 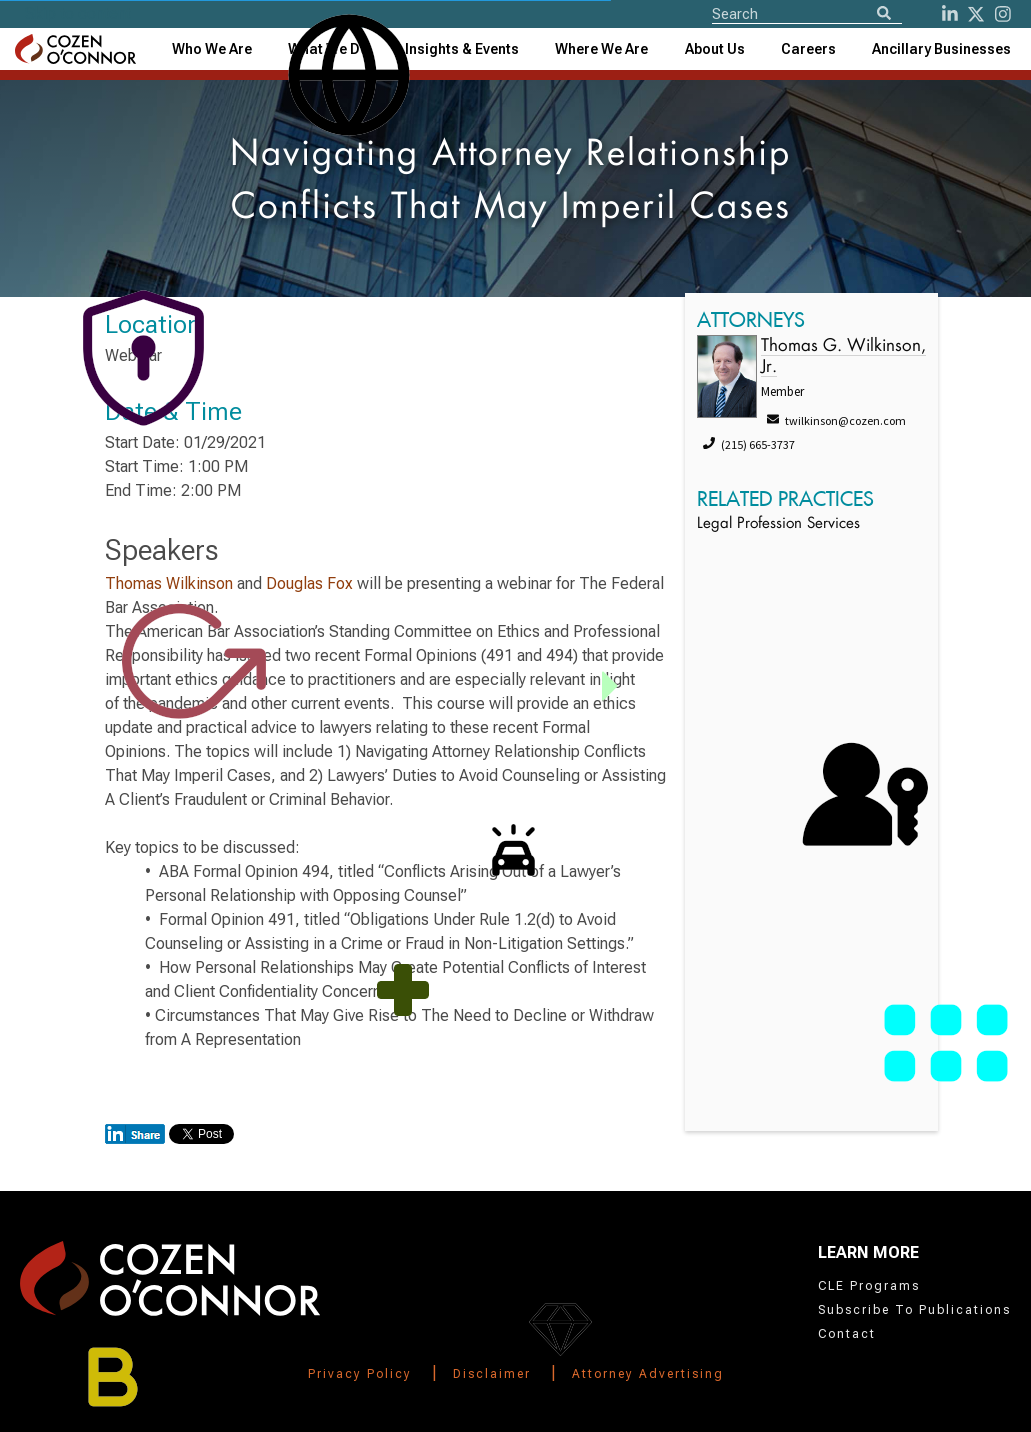 What do you see at coordinates (610, 686) in the screenshot?
I see `play media or start playback` at bounding box center [610, 686].